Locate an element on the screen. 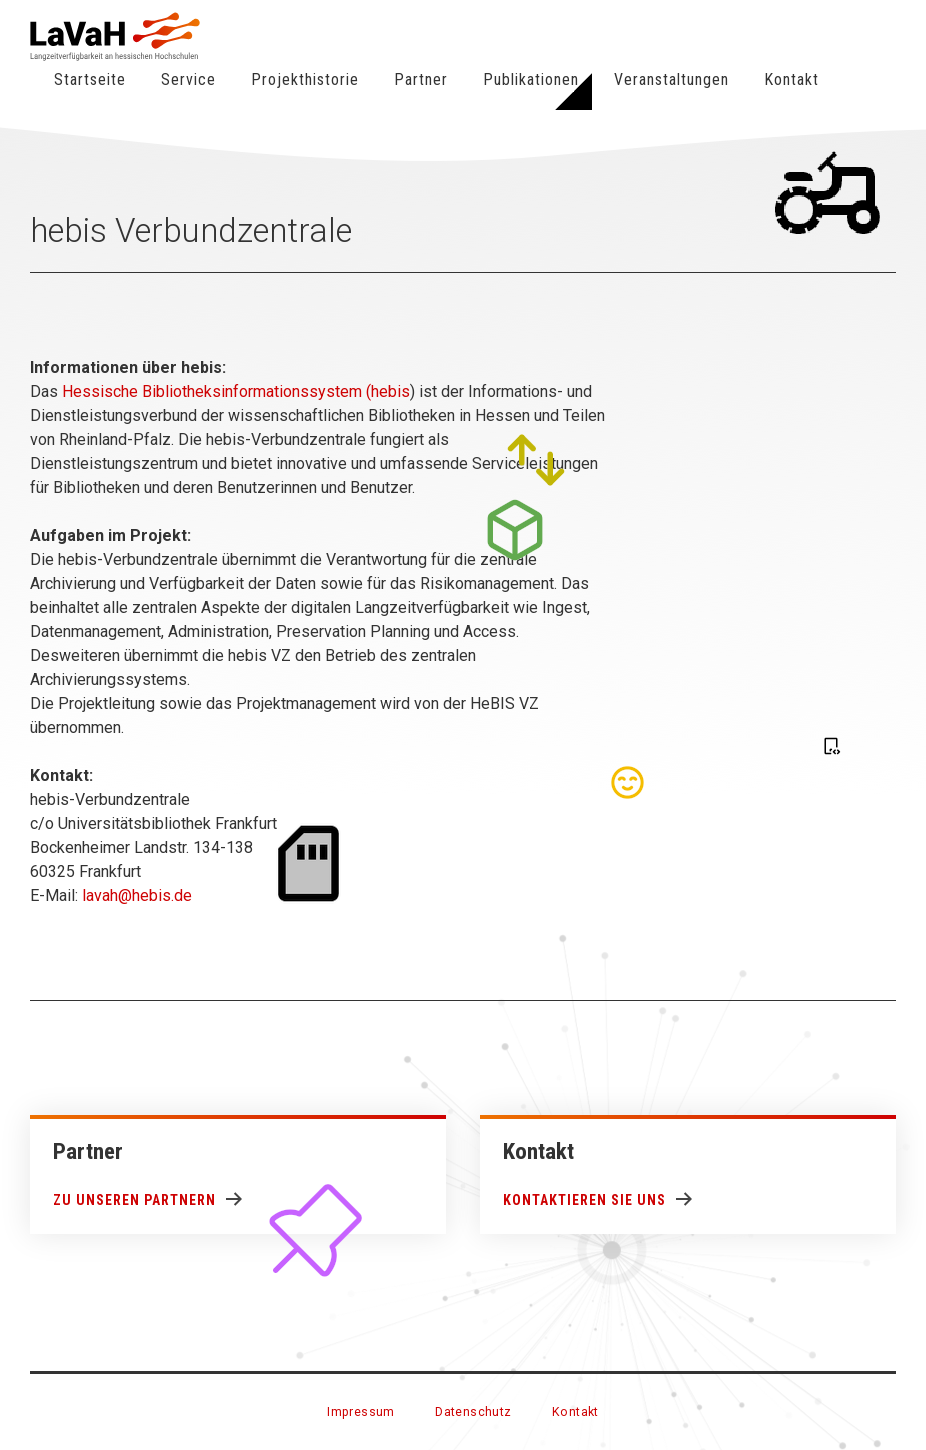 The image size is (926, 1450). access tablet developer tools is located at coordinates (831, 746).